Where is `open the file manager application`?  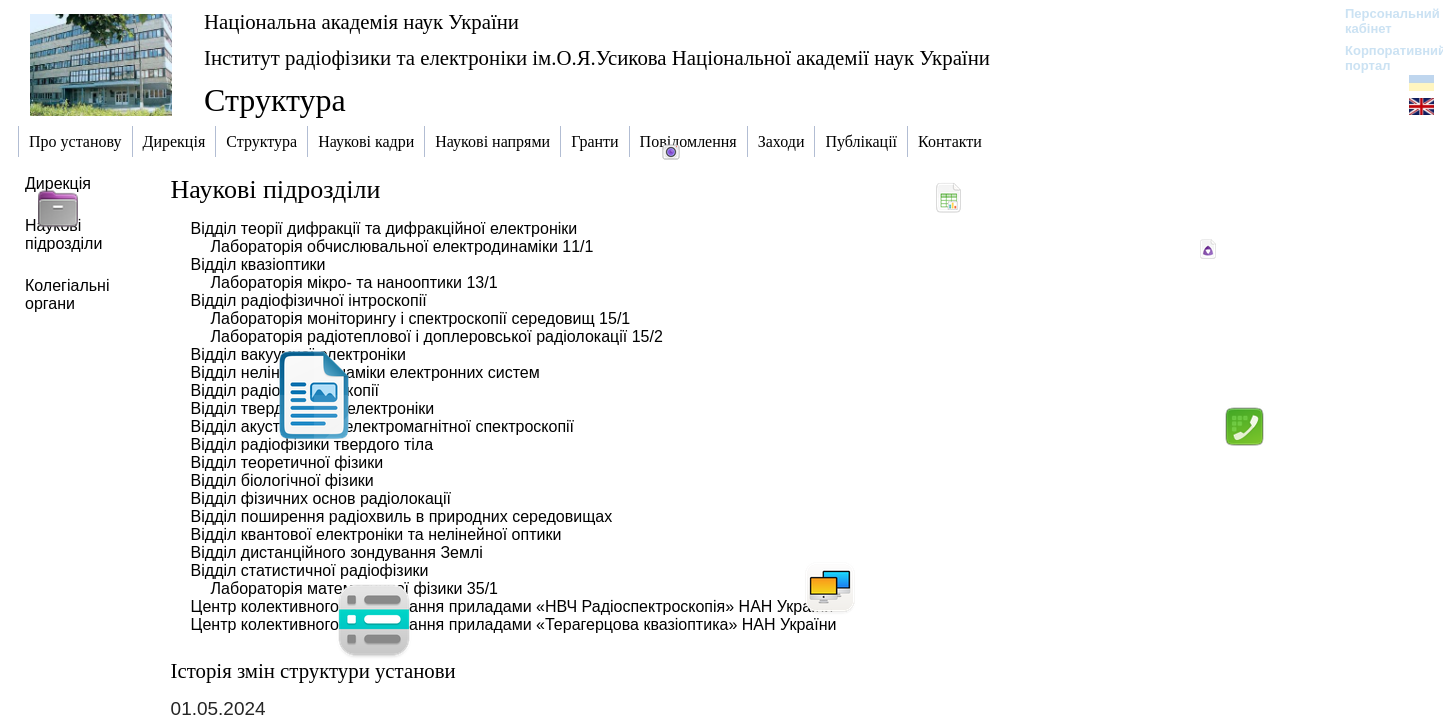 open the file manager application is located at coordinates (58, 208).